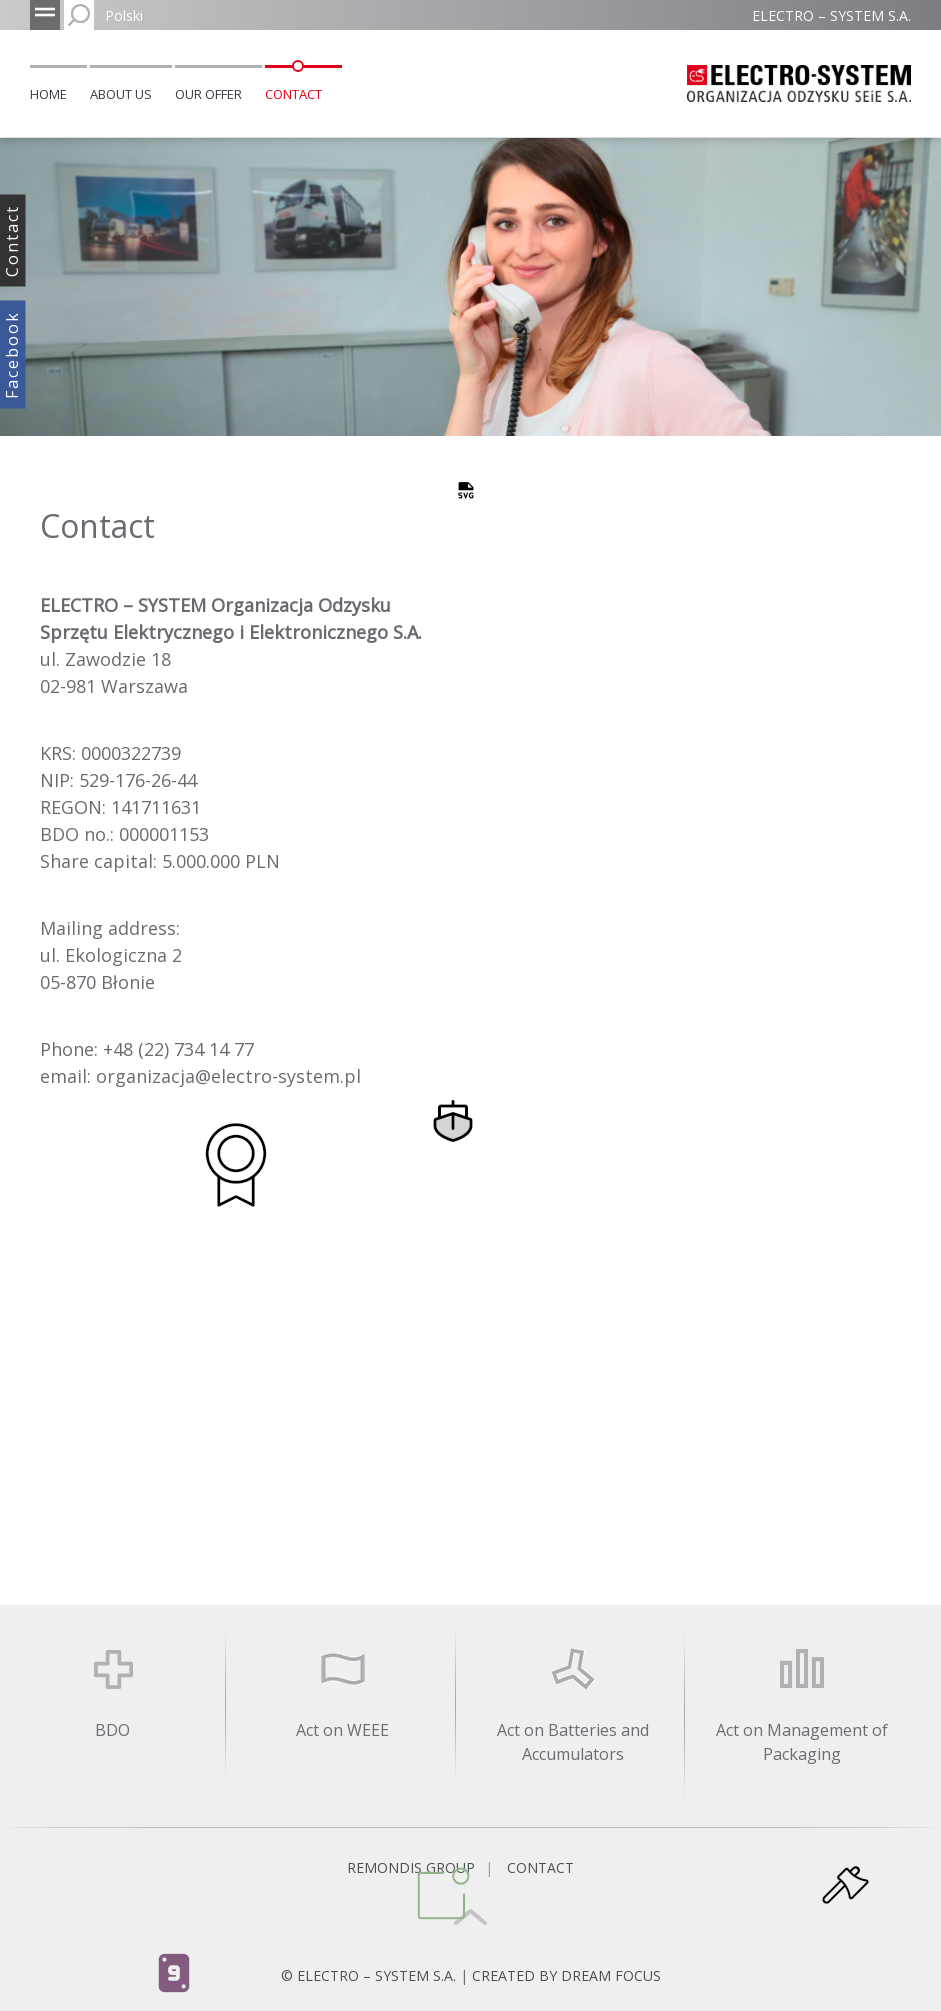 The width and height of the screenshot is (941, 2011). Describe the element at coordinates (845, 1886) in the screenshot. I see `access crafting or woodcutting tools` at that location.